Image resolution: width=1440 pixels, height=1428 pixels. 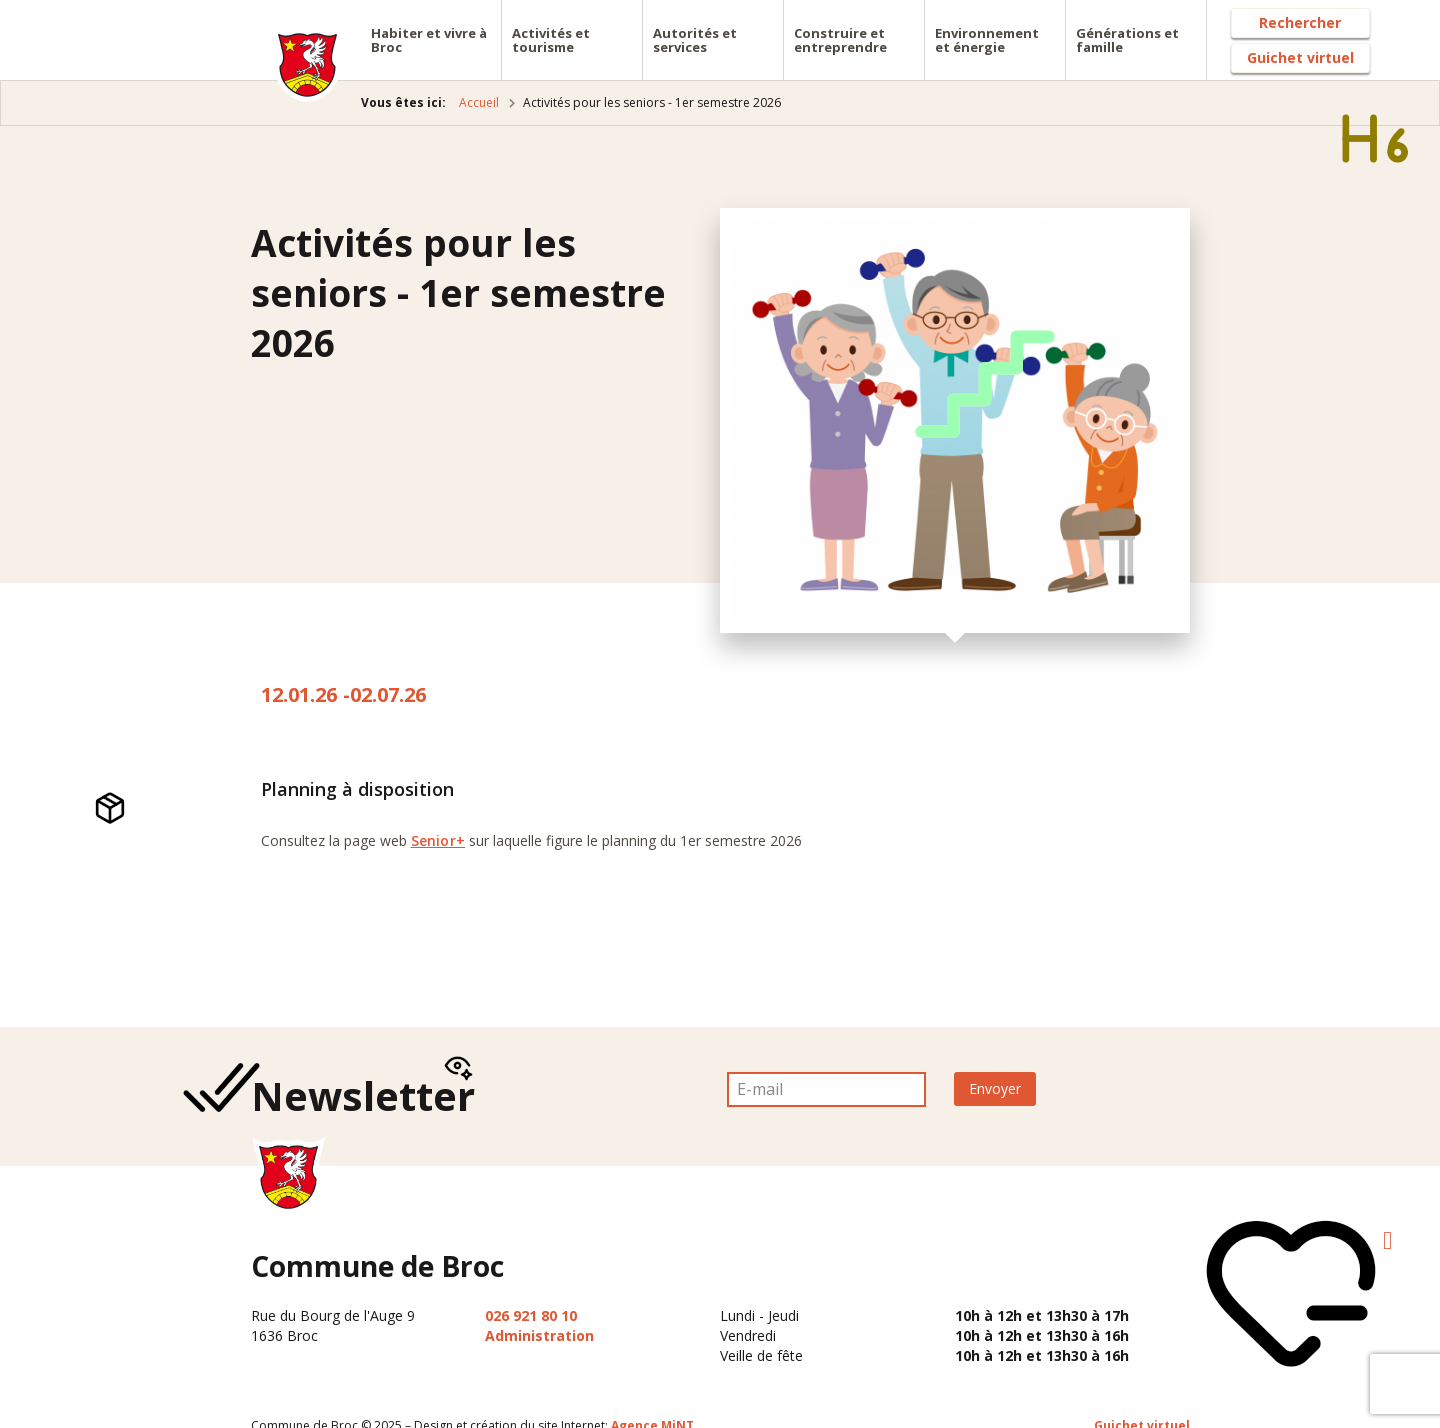 I want to click on format text as heading level 6, so click(x=1373, y=138).